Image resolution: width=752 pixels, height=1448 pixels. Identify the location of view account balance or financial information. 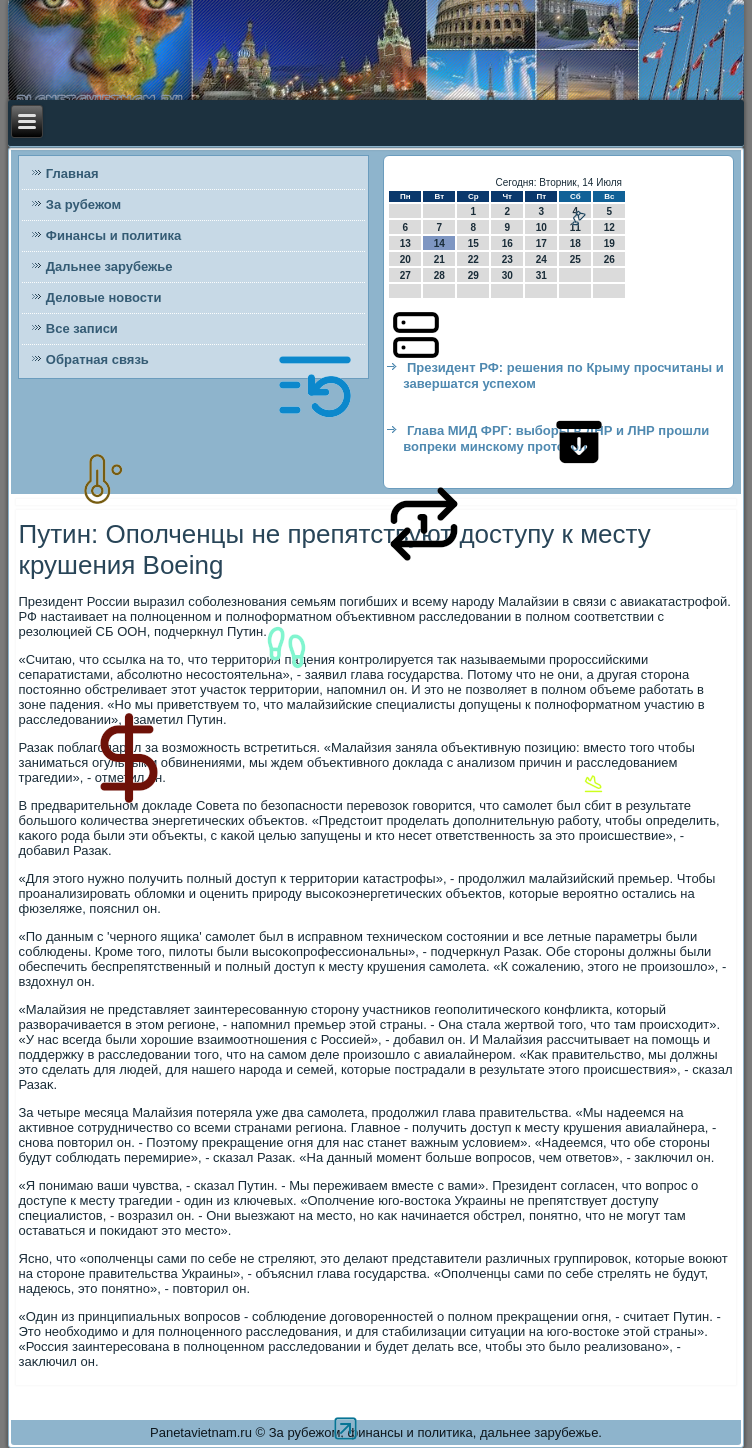
(129, 758).